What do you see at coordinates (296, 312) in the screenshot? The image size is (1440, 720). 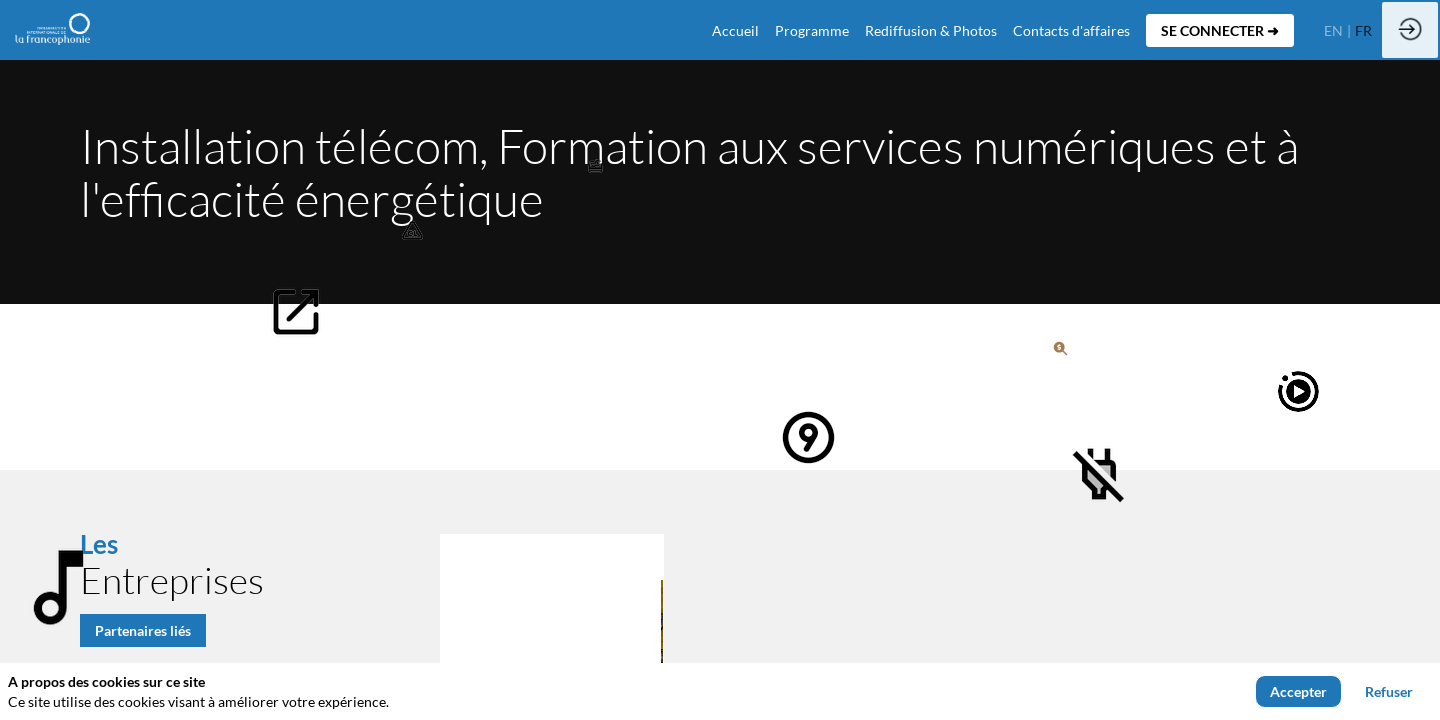 I see `open link in new window or tab` at bounding box center [296, 312].